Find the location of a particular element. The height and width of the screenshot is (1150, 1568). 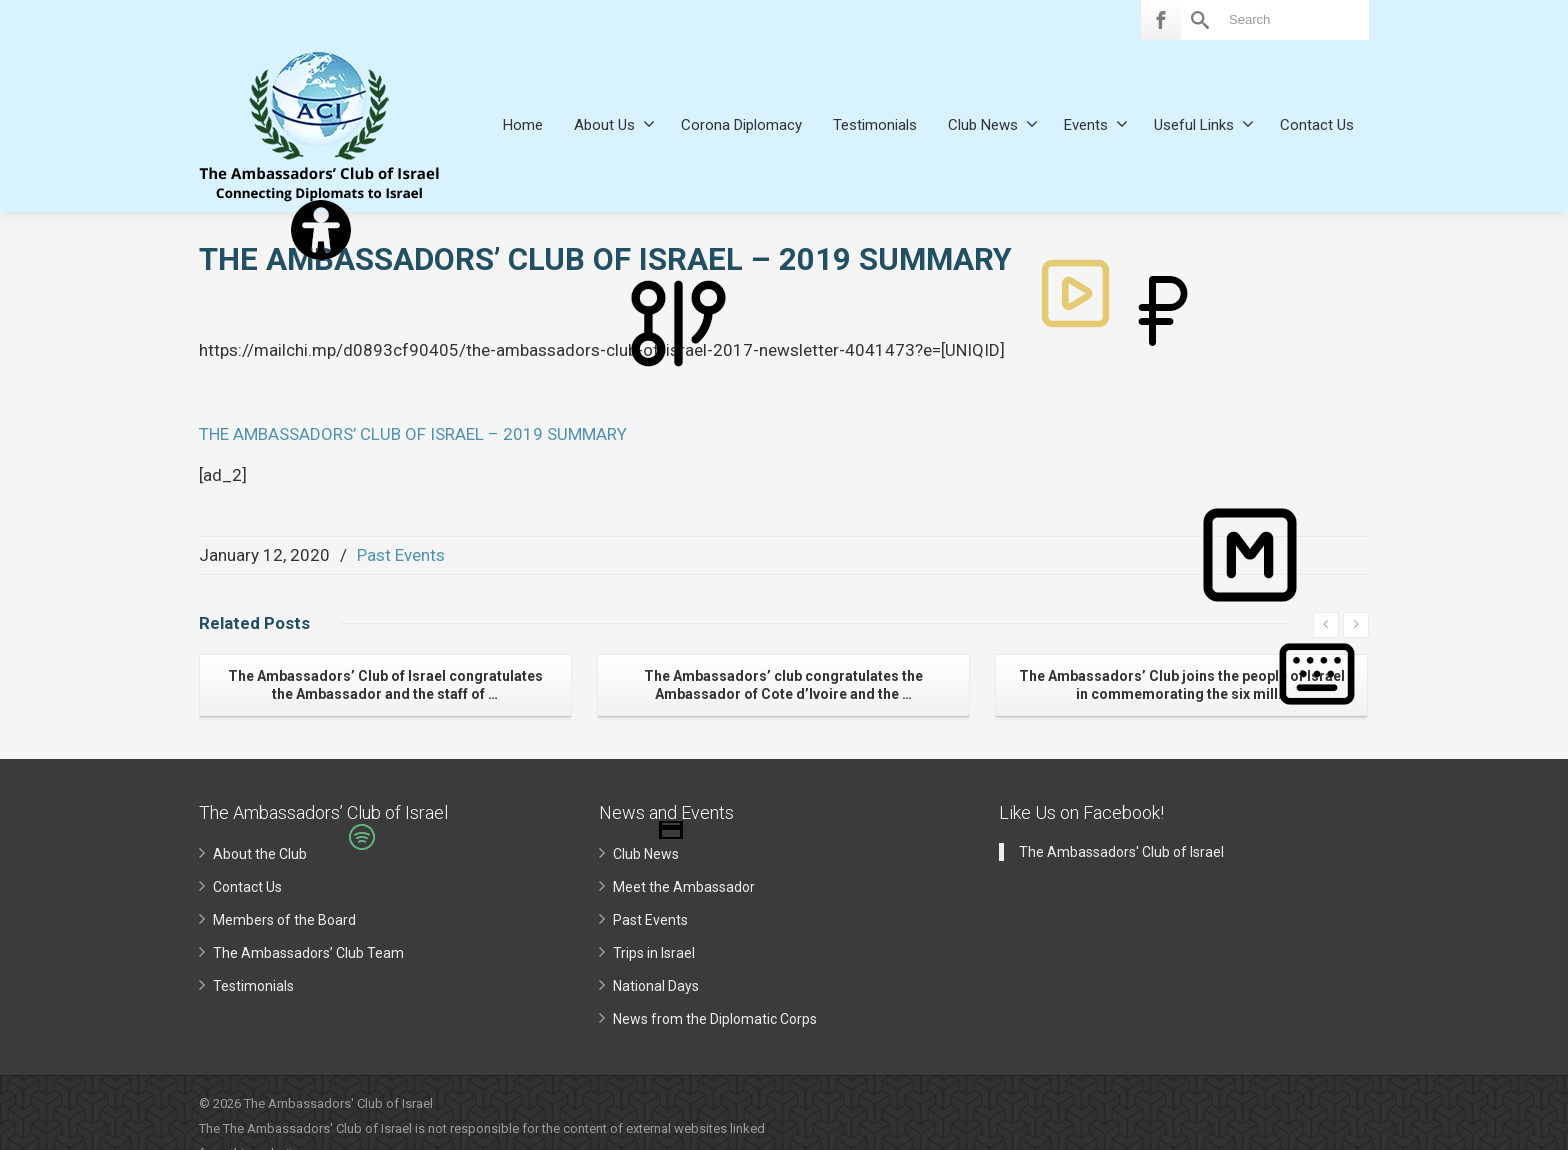

open the on-screen keyboard is located at coordinates (1317, 674).